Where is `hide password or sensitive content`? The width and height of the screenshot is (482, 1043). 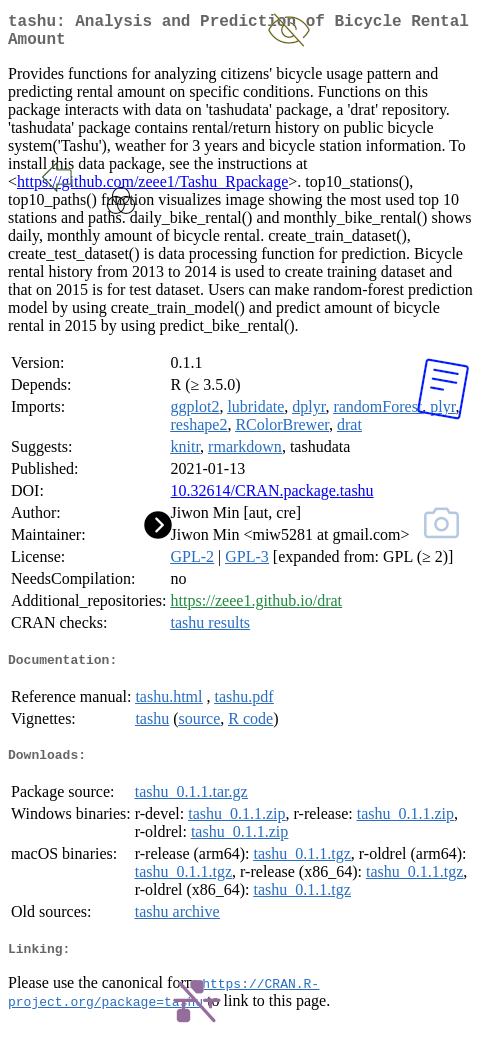
hide password or sensitive content is located at coordinates (289, 30).